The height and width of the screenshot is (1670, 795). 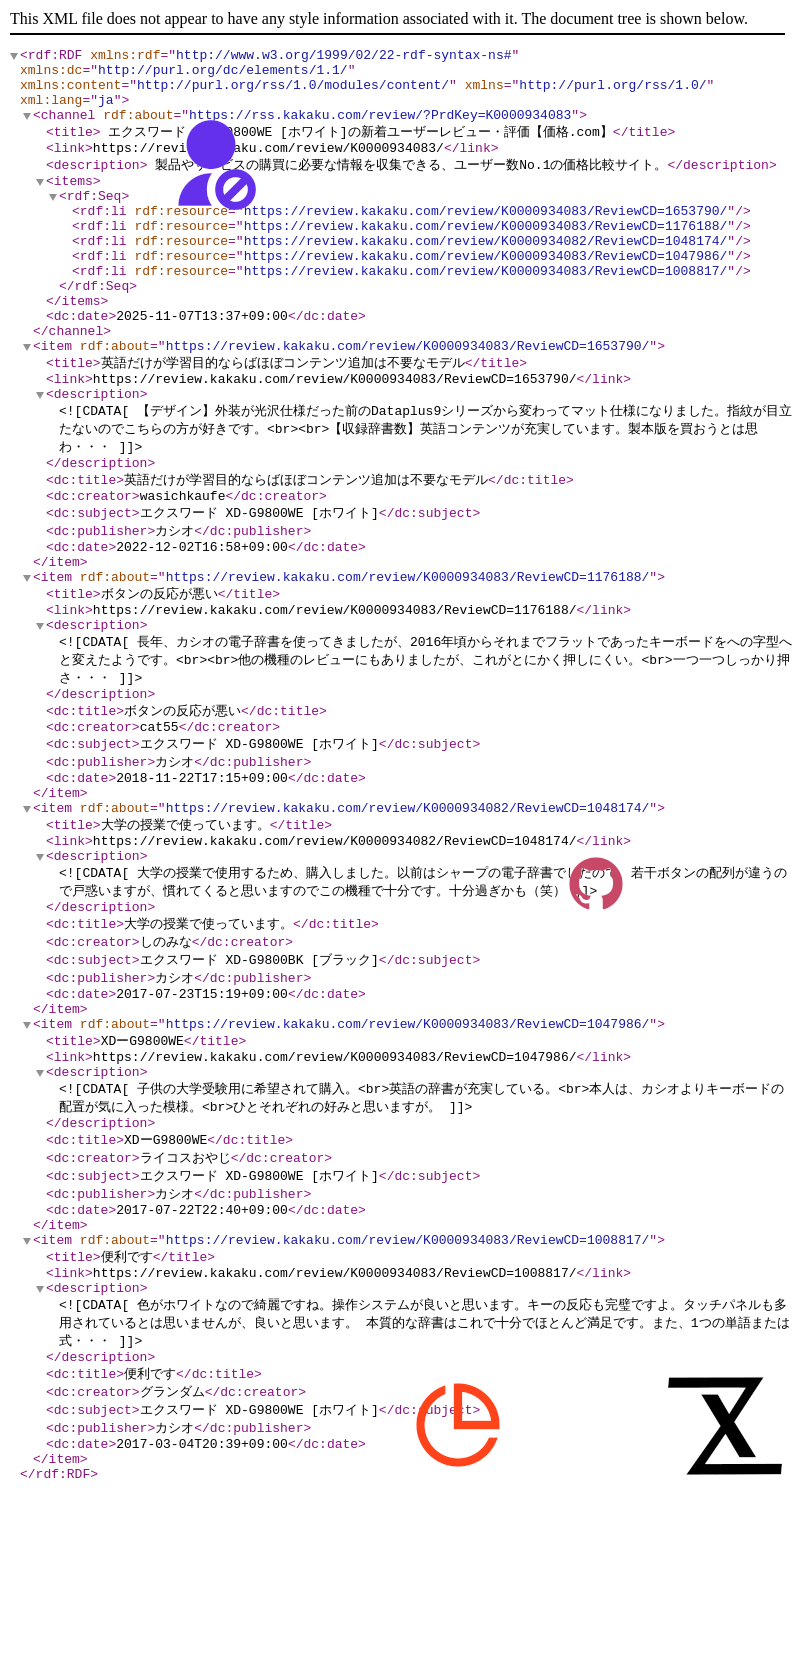 What do you see at coordinates (725, 1426) in the screenshot?
I see `tuxedo computers brand logo` at bounding box center [725, 1426].